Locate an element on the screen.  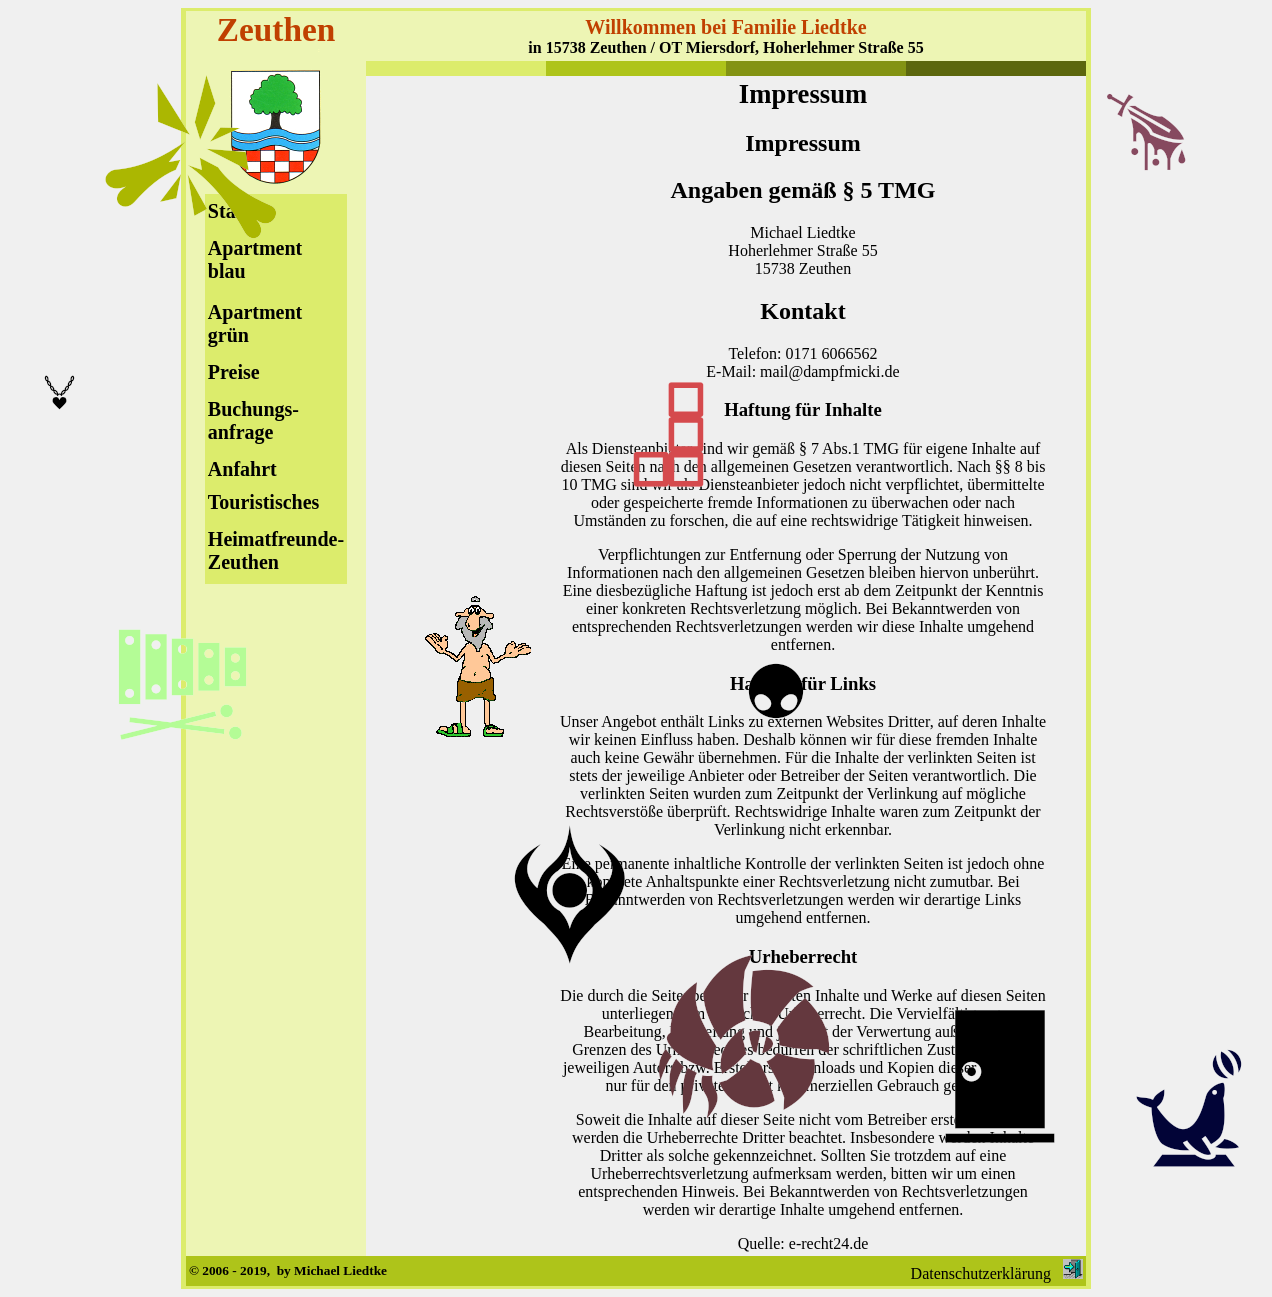
access music or sound settings is located at coordinates (182, 684).